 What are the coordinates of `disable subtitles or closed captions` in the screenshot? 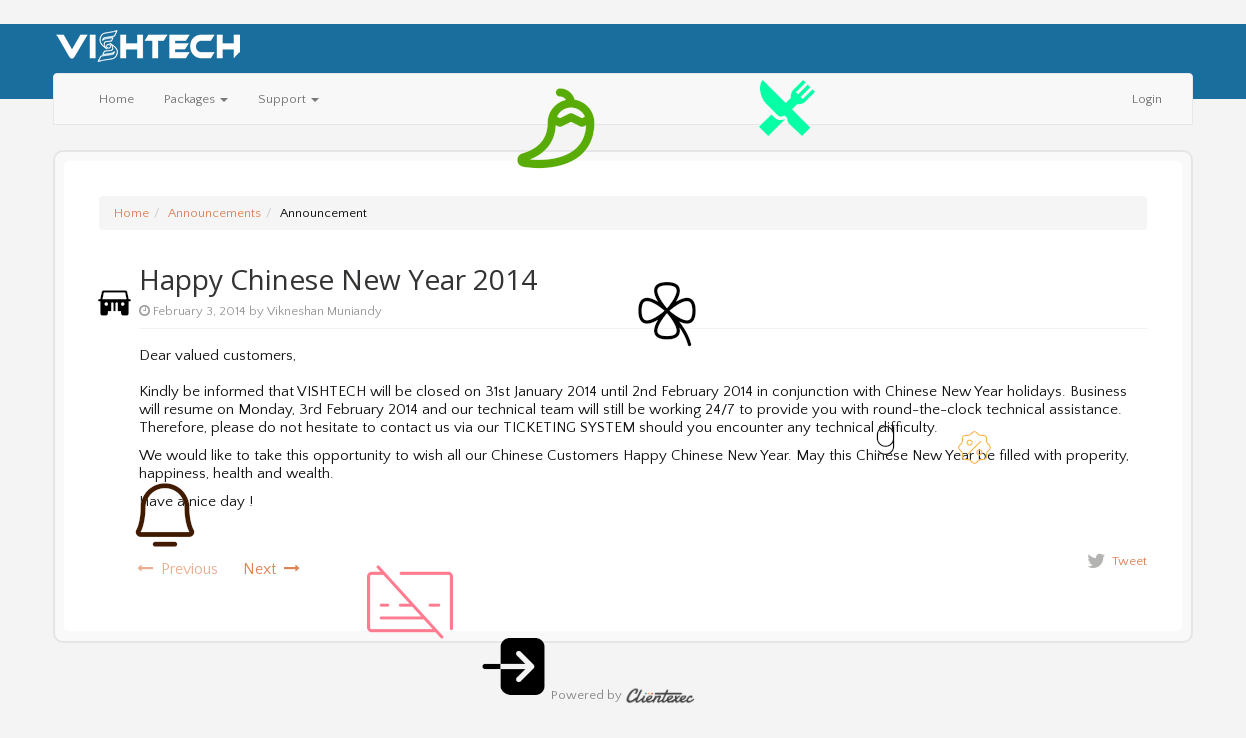 It's located at (410, 602).